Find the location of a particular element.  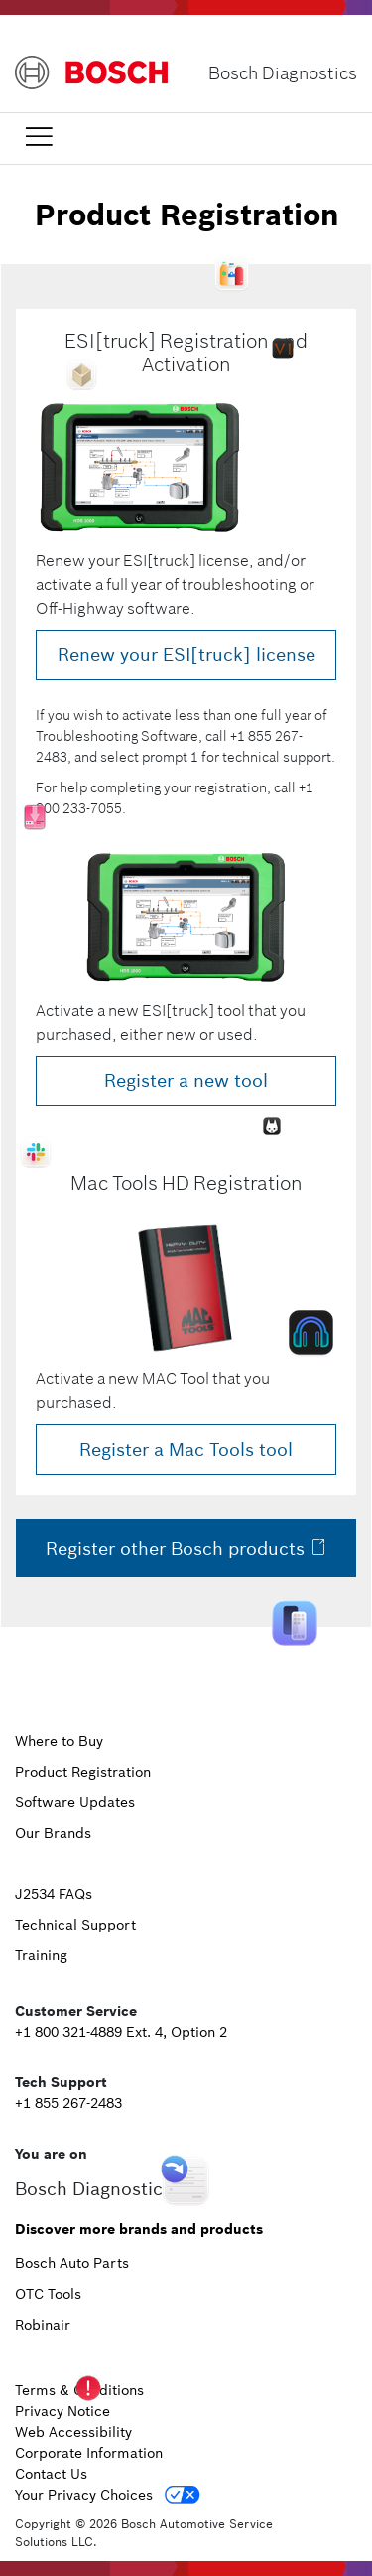

open quickchar character picker app is located at coordinates (186, 2180).